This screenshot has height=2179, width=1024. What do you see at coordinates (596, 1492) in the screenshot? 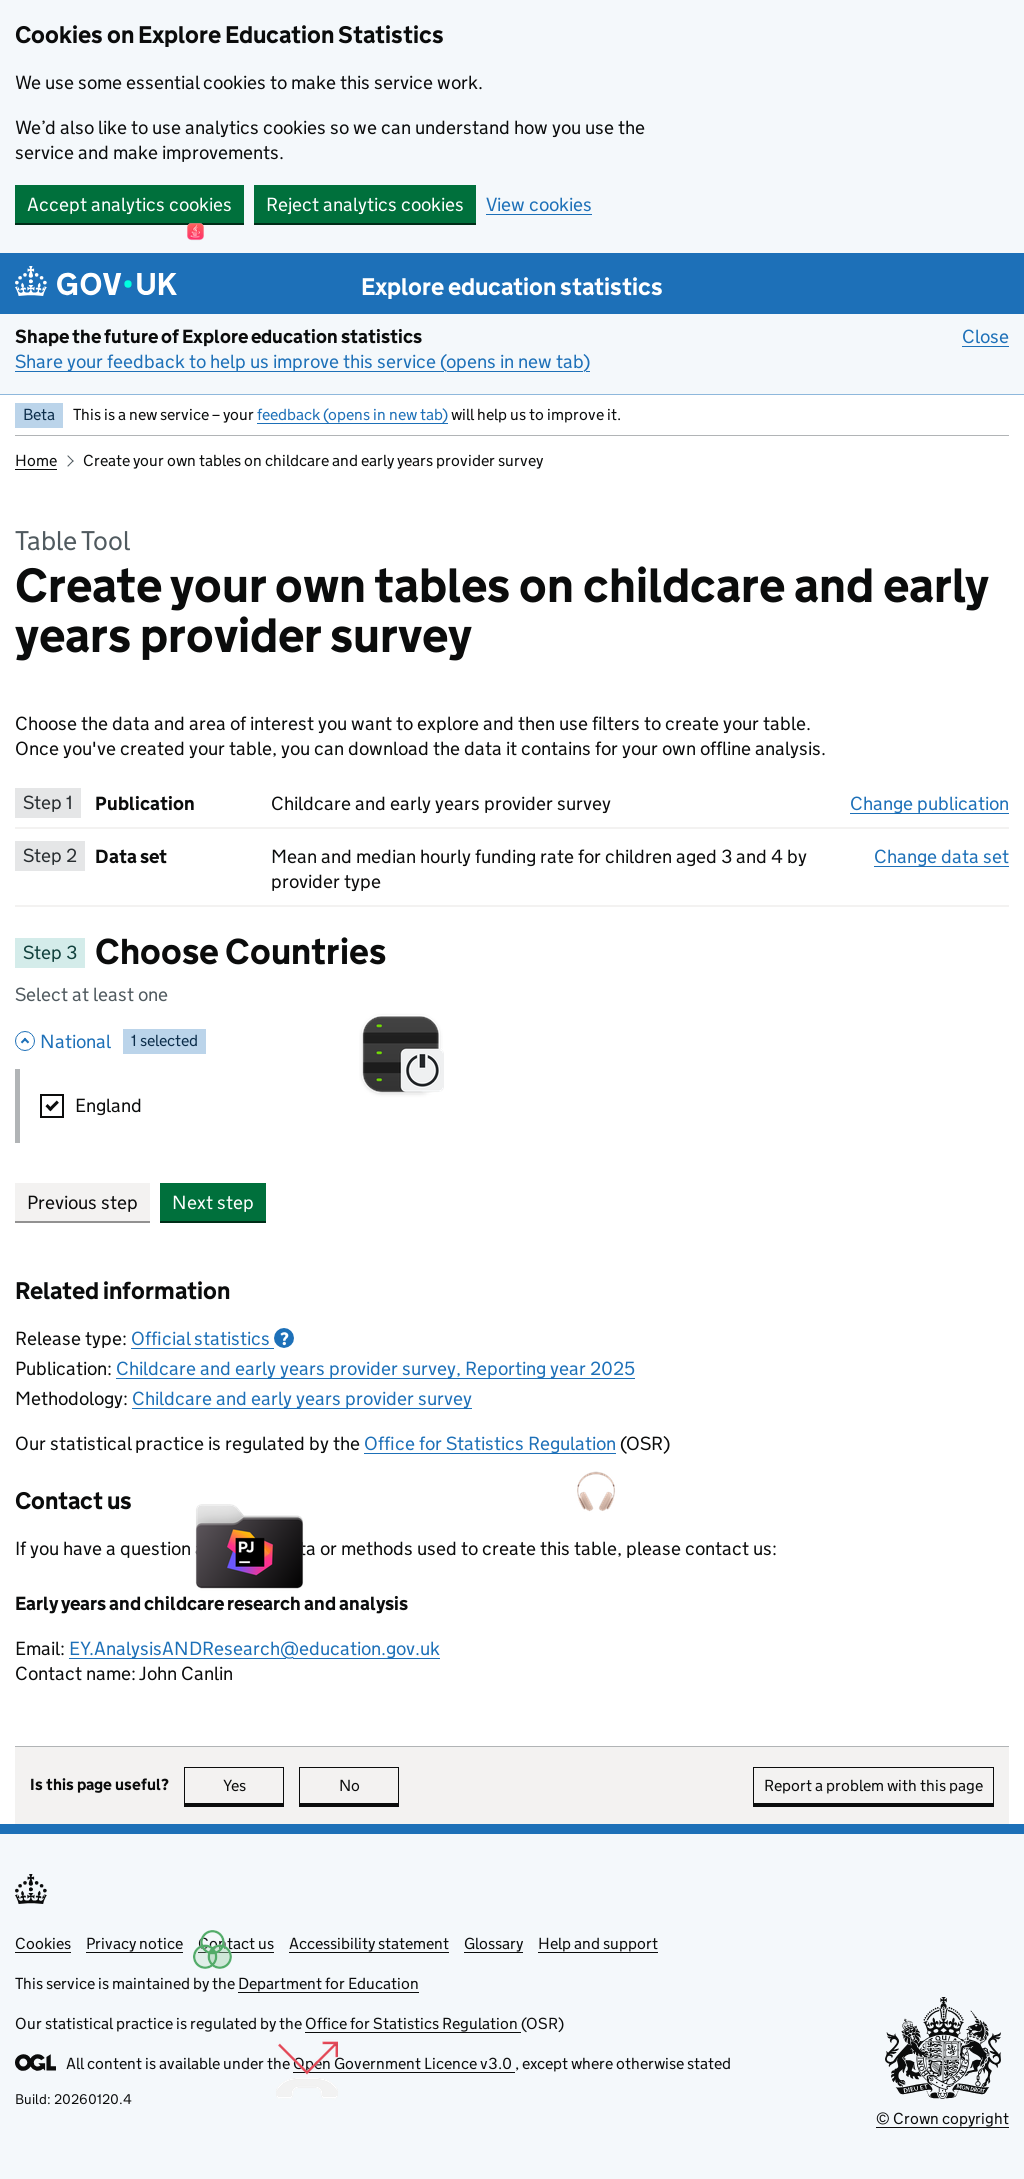
I see `connect bluetooth headphones` at bounding box center [596, 1492].